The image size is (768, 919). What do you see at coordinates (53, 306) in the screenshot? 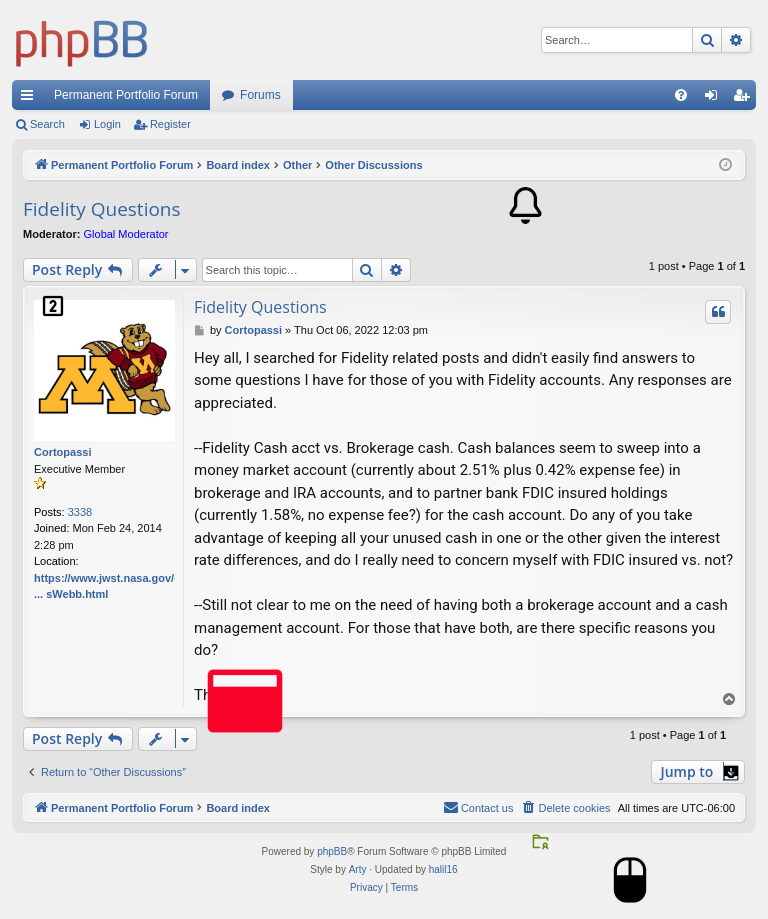
I see `indicates step two in a numbered sequence` at bounding box center [53, 306].